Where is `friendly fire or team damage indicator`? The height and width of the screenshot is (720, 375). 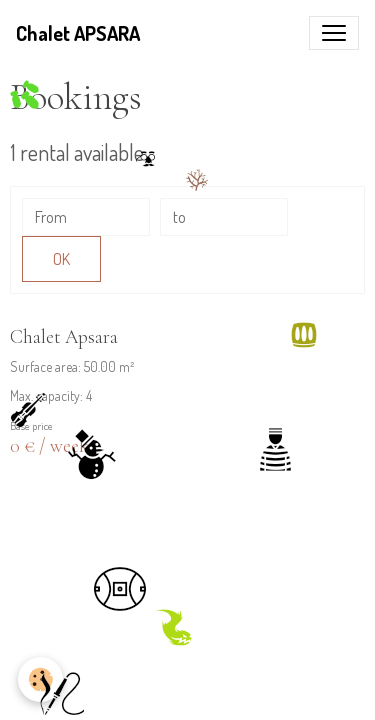 friendly fire or team damage indicator is located at coordinates (173, 627).